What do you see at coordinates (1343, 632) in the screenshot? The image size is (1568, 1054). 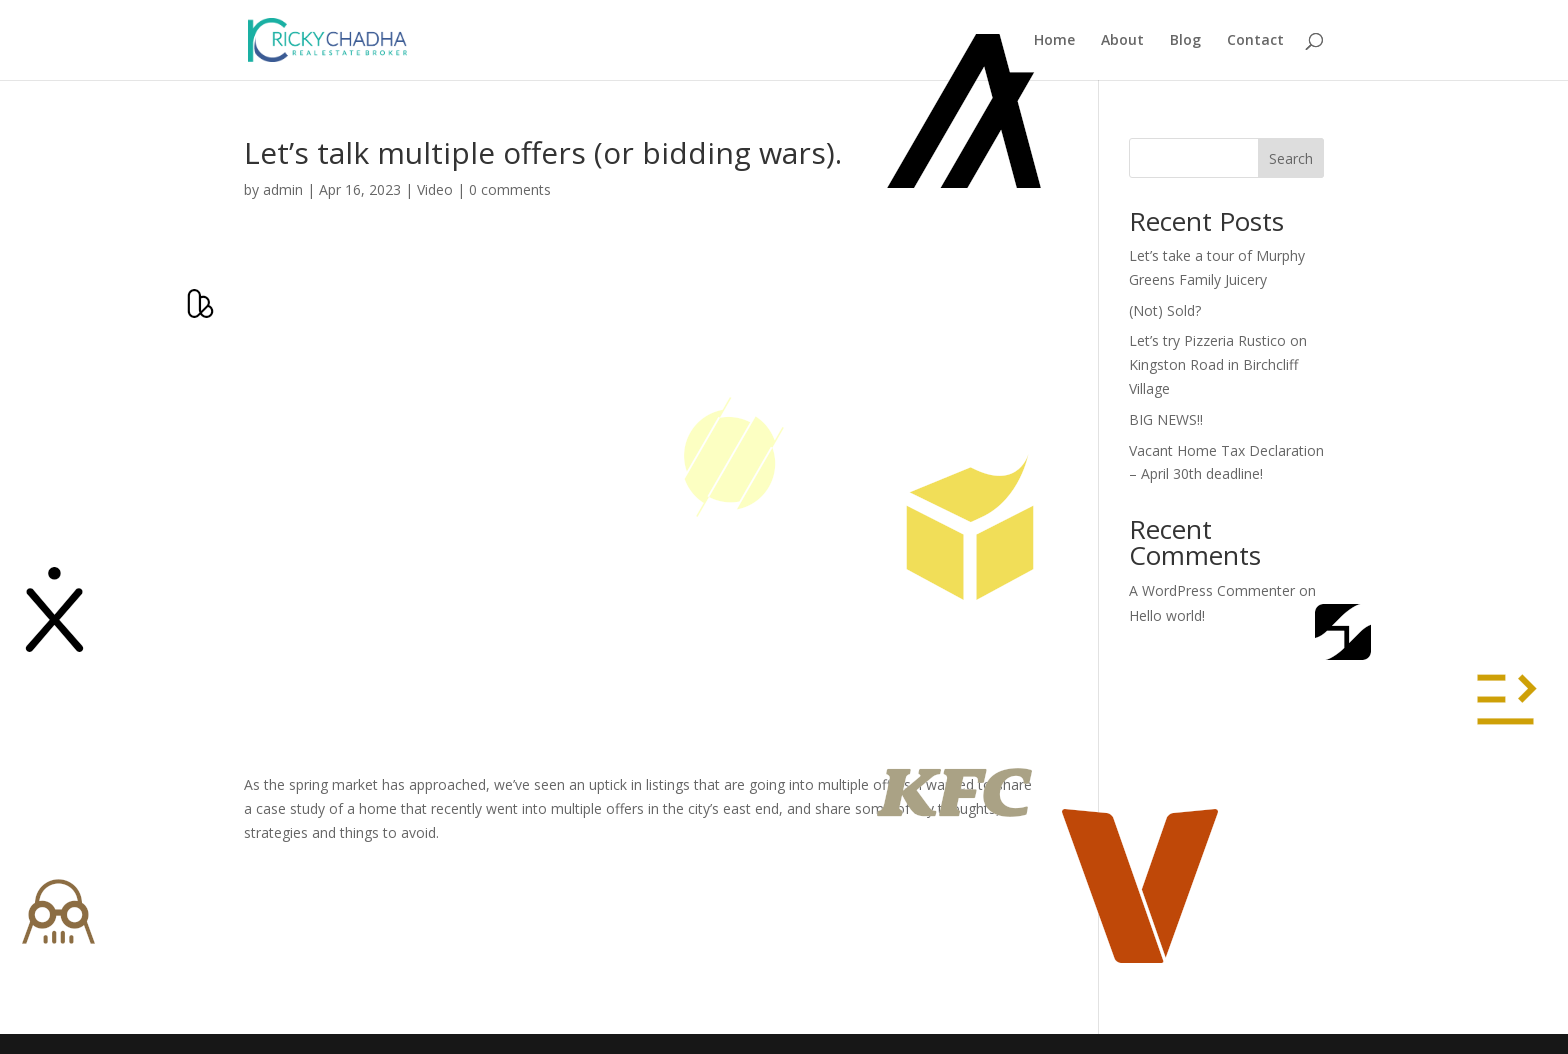 I see `open Coggle mind mapping app` at bounding box center [1343, 632].